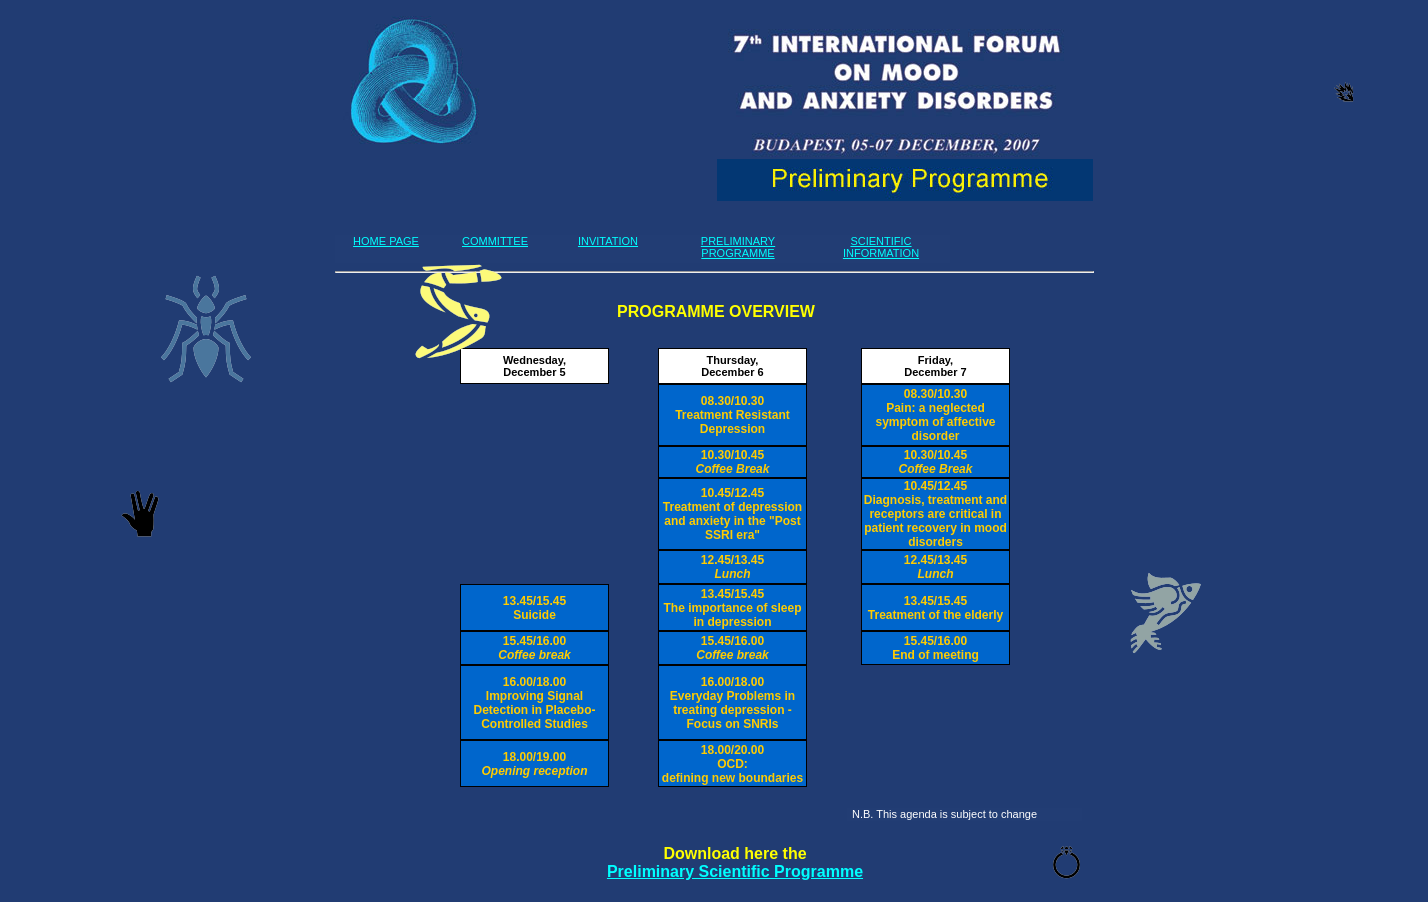  Describe the element at coordinates (1166, 613) in the screenshot. I see `flying trout creature in a fantasy game` at that location.